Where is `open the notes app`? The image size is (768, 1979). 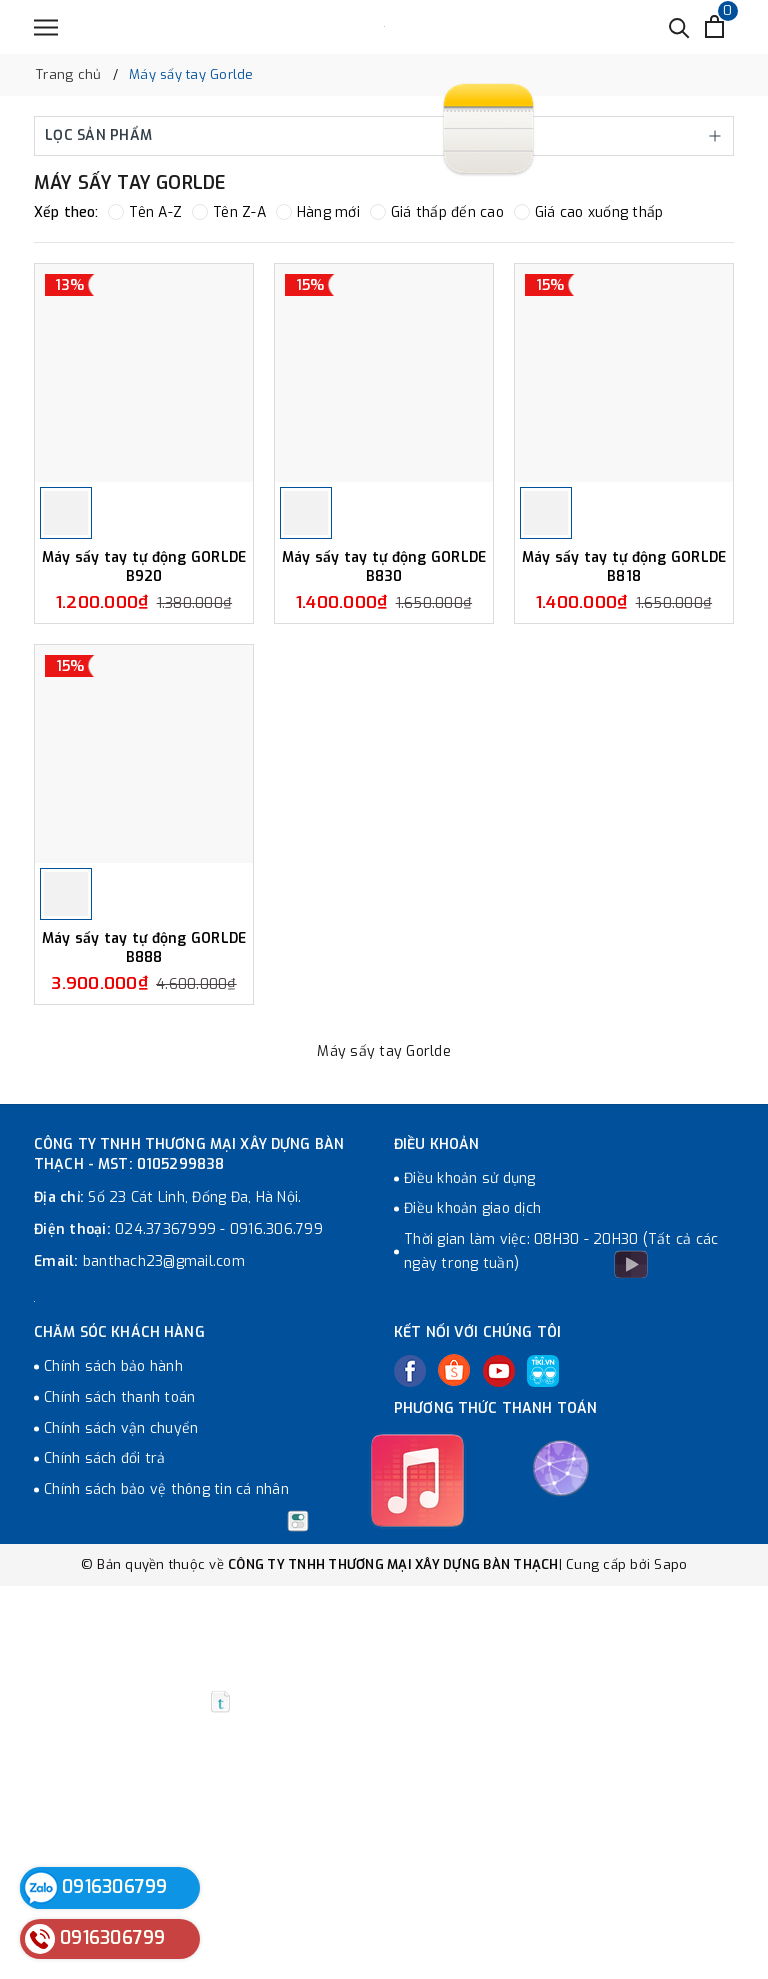
open the notes app is located at coordinates (488, 128).